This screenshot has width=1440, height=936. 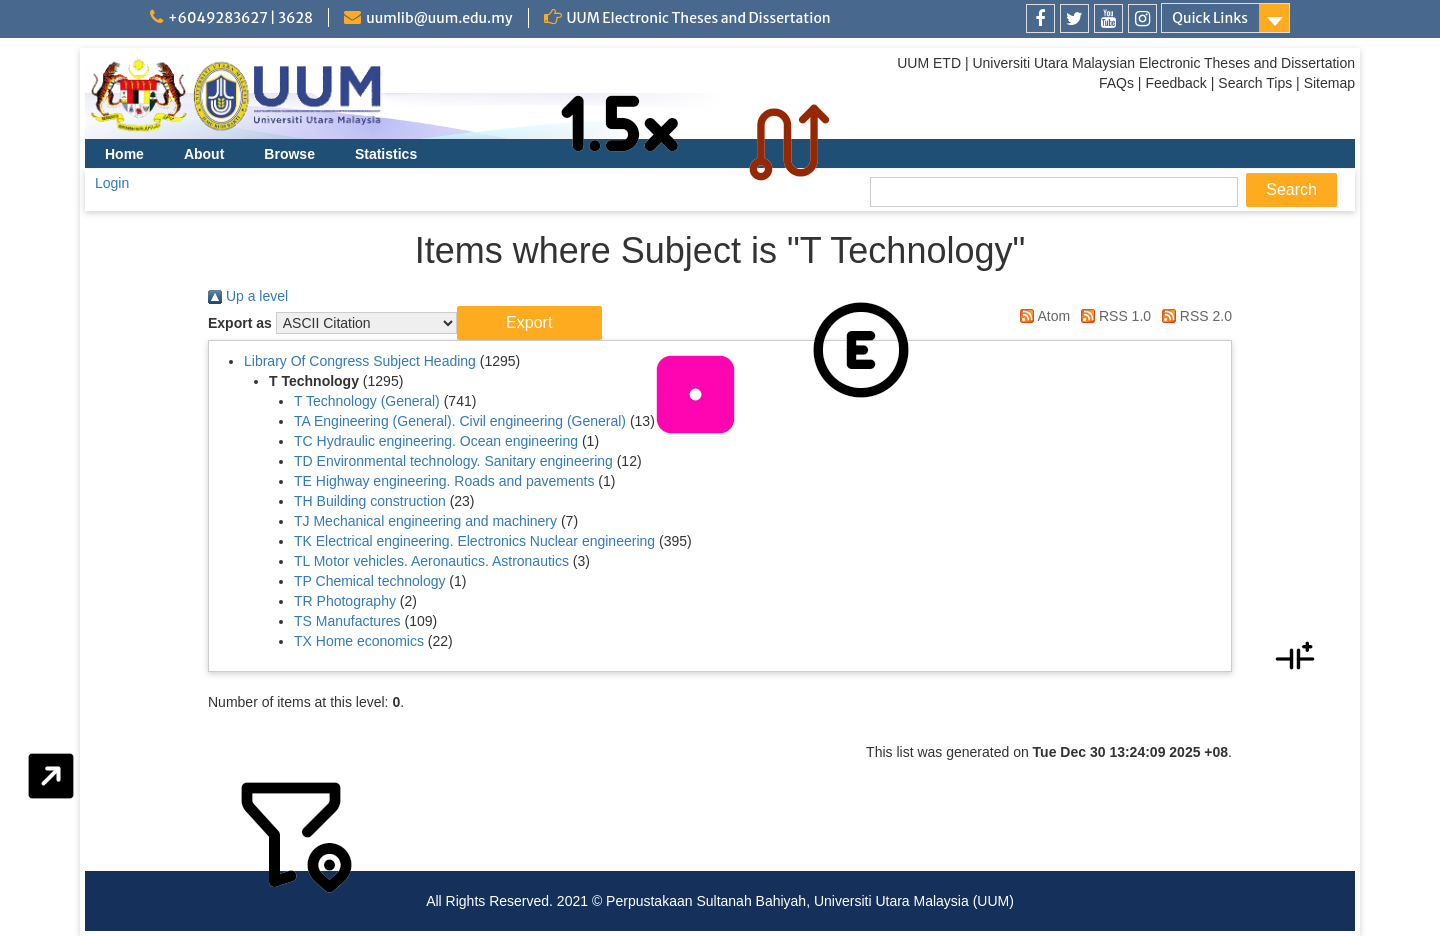 I want to click on indicates east direction on a map or compass, so click(x=861, y=350).